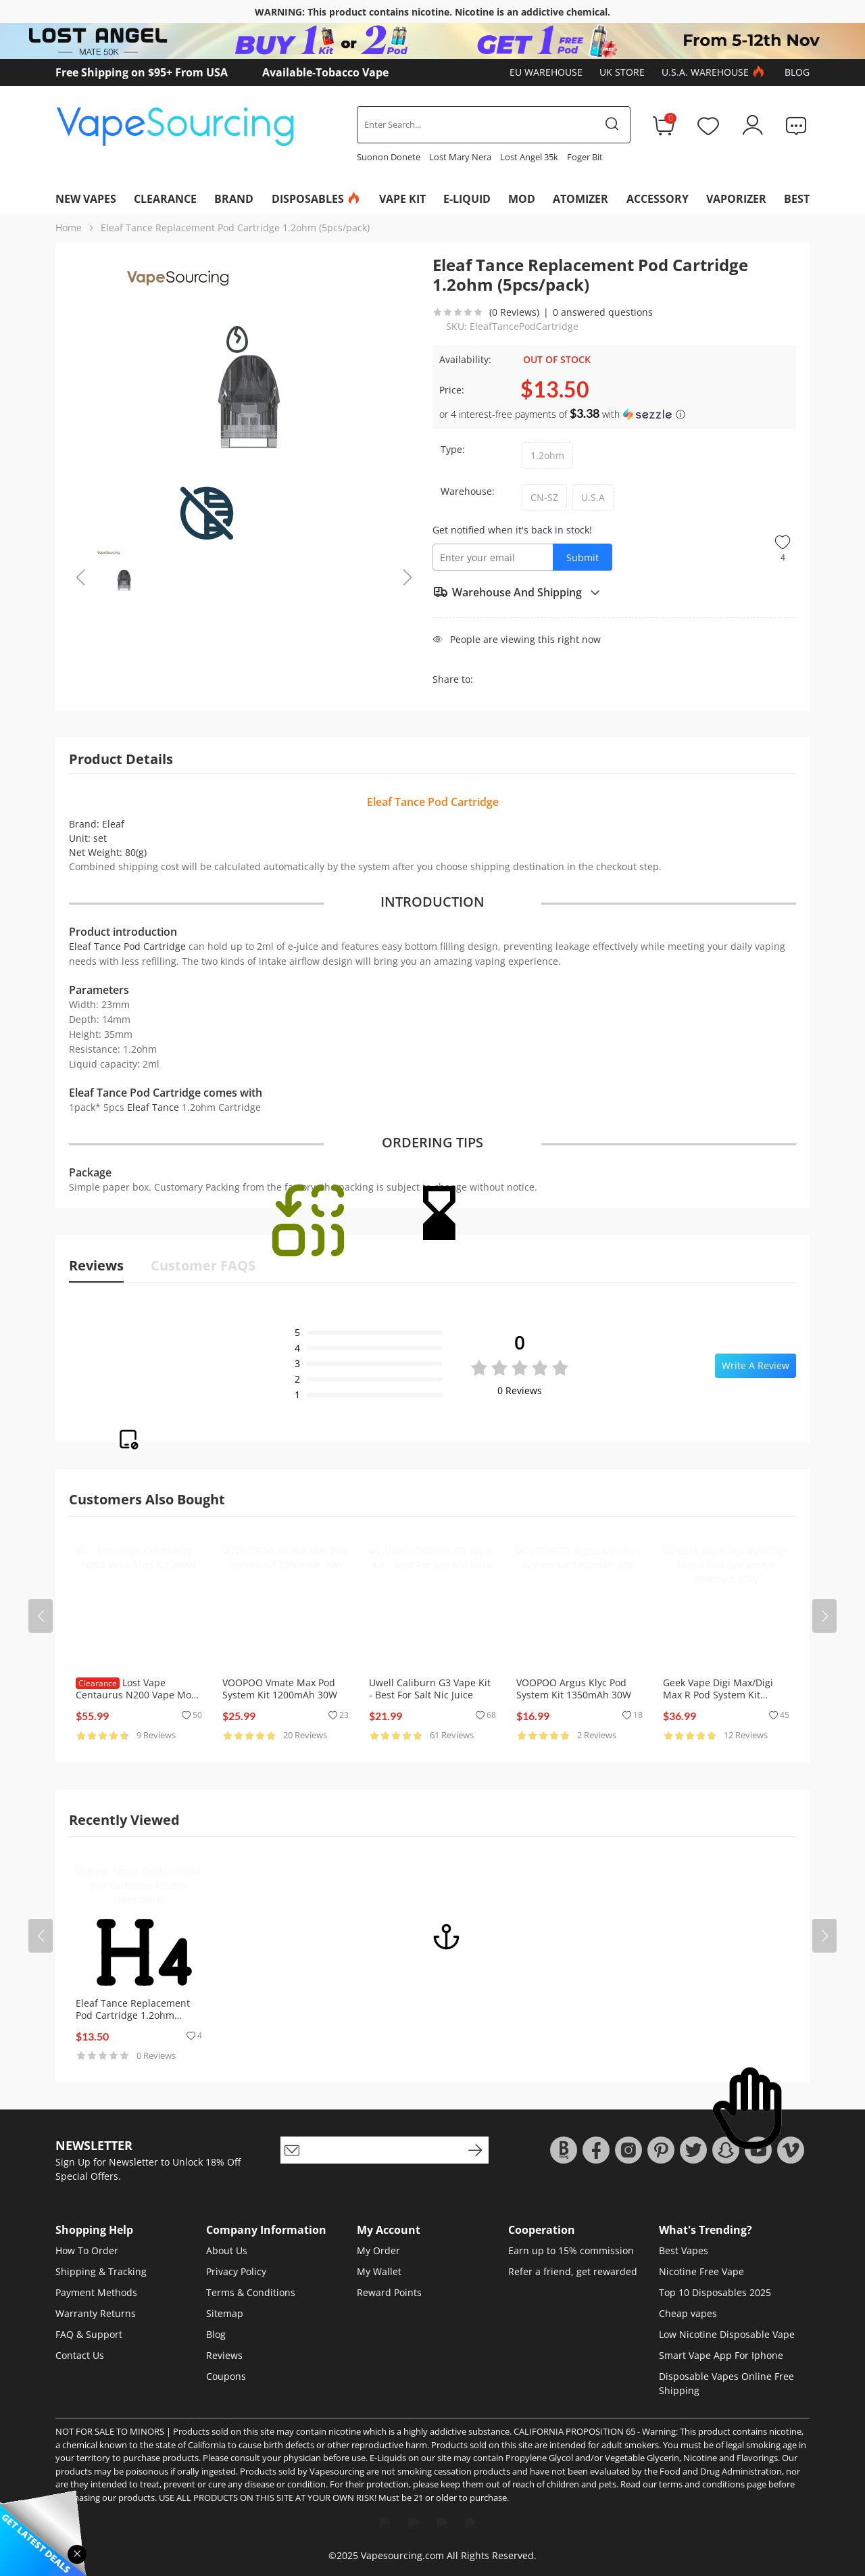 This screenshot has height=2576, width=865. What do you see at coordinates (237, 339) in the screenshot?
I see `indicates a broken or damaged item` at bounding box center [237, 339].